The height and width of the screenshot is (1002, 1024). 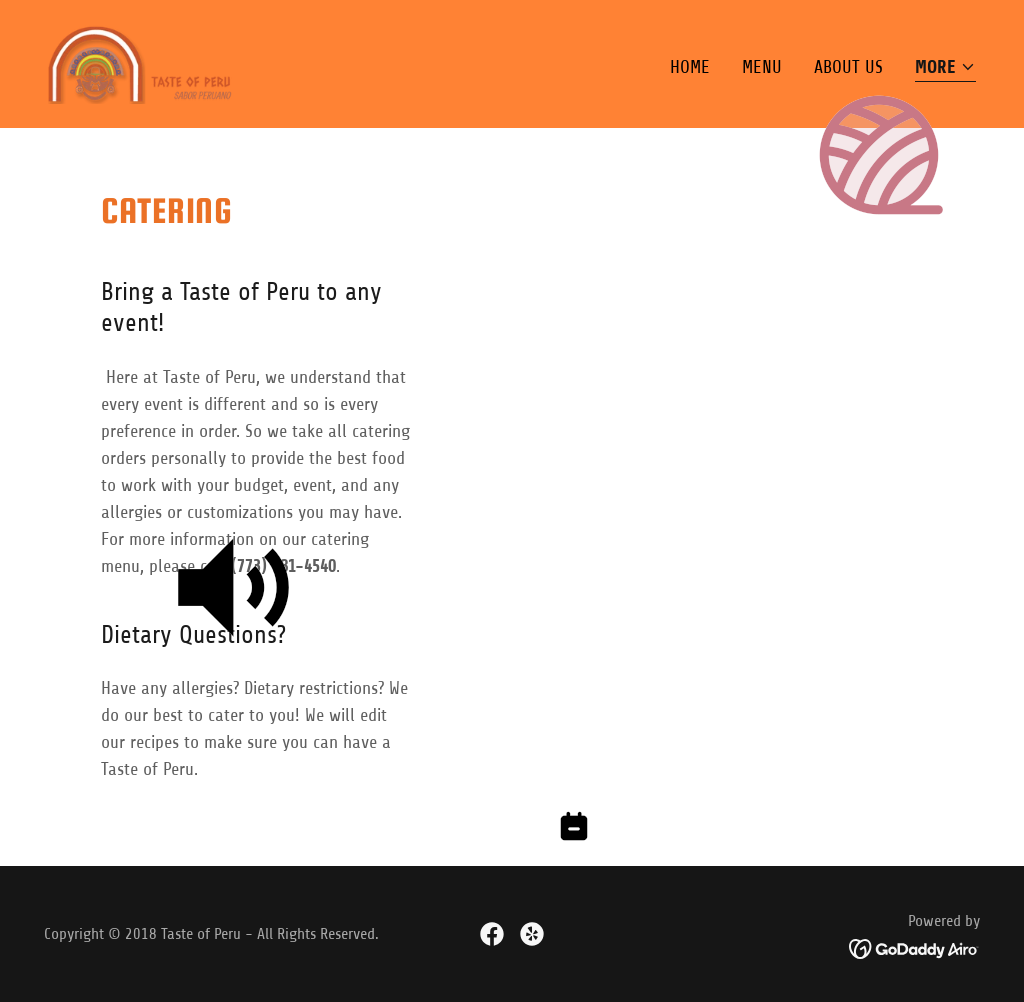 What do you see at coordinates (233, 587) in the screenshot?
I see `increase audio volume` at bounding box center [233, 587].